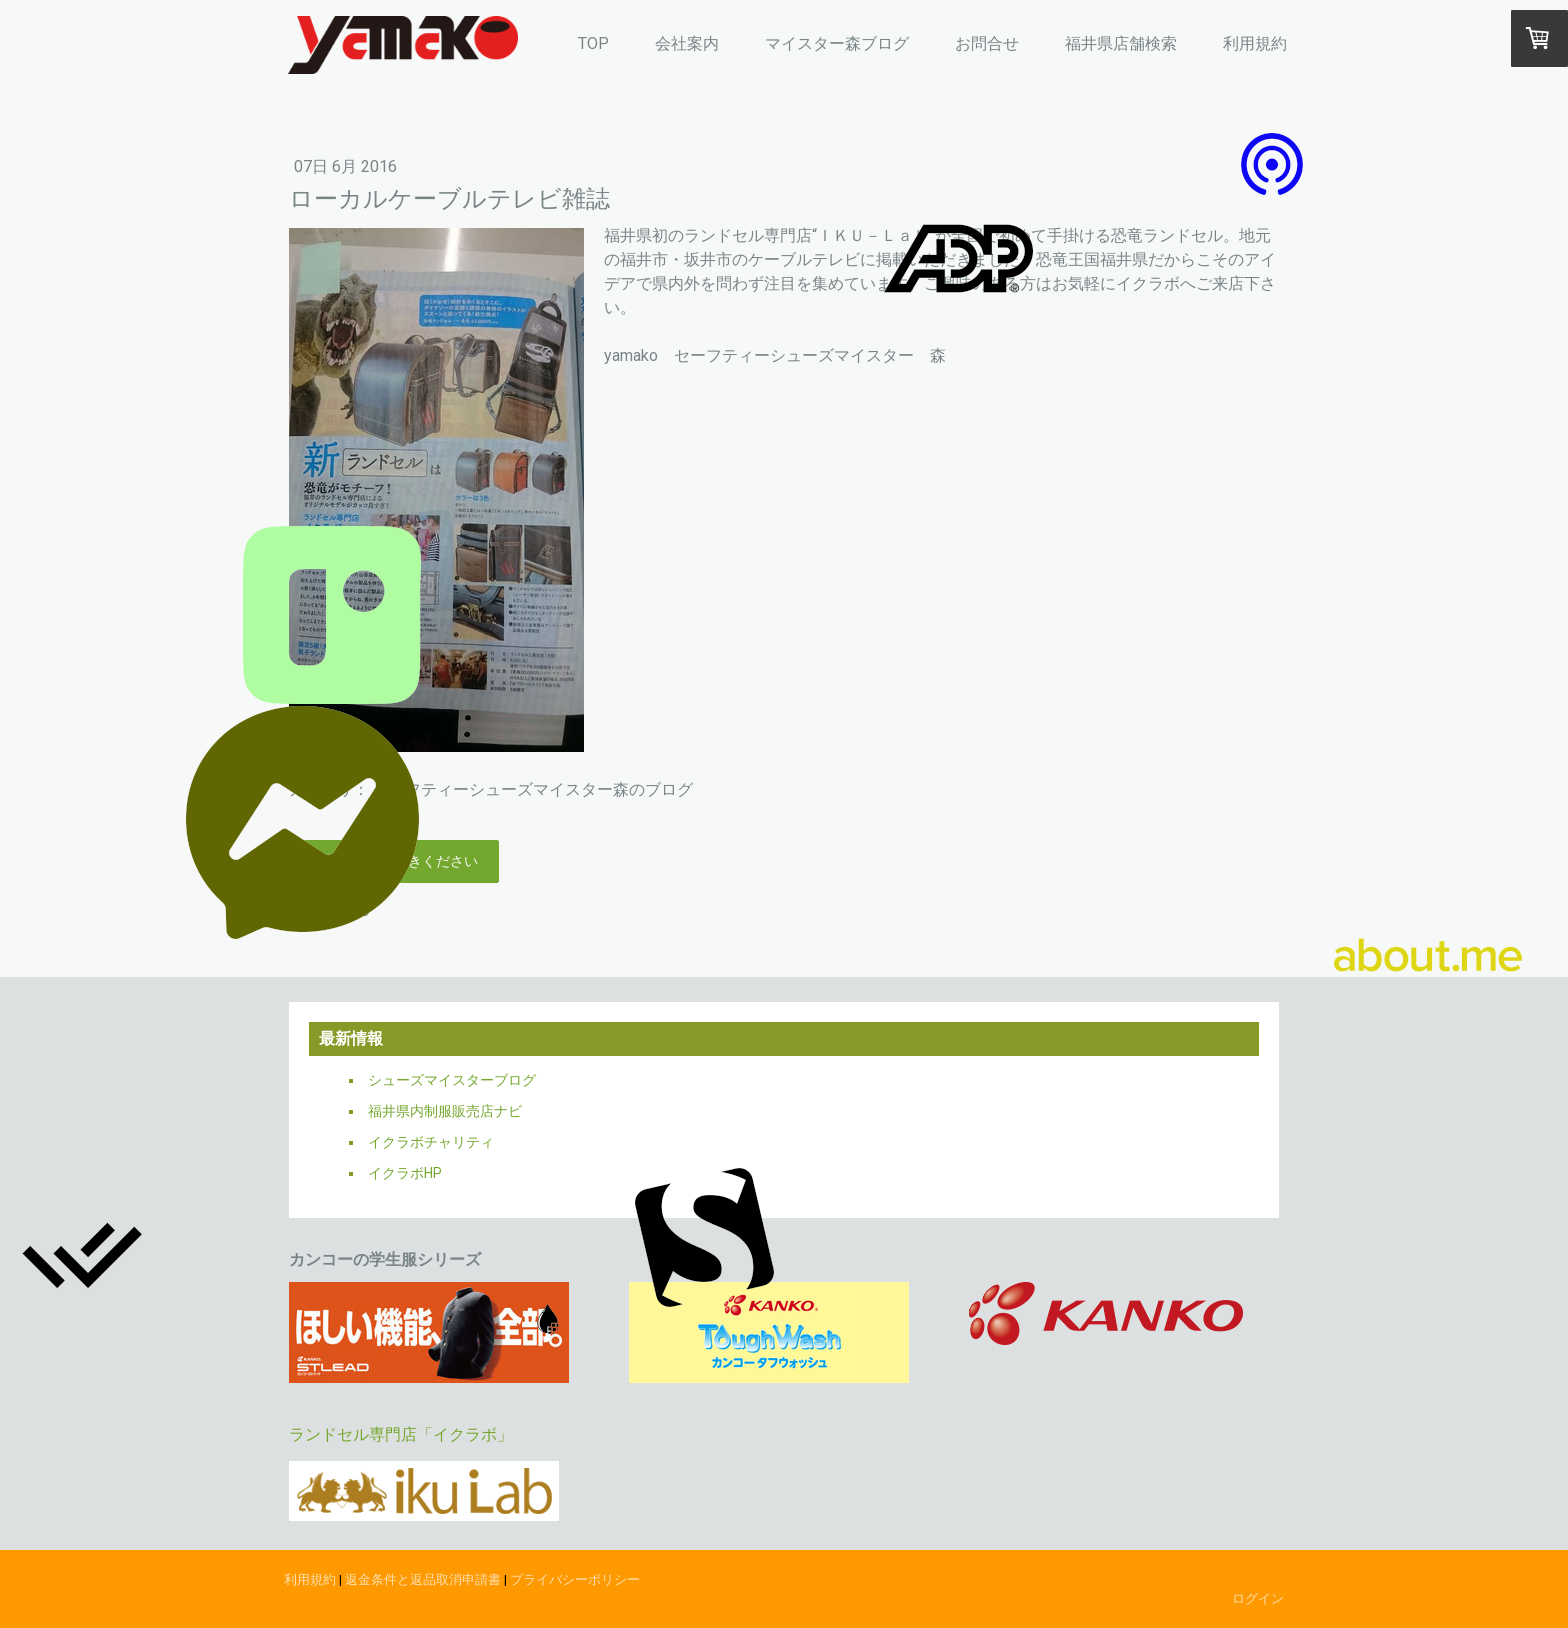 This screenshot has width=1568, height=1628. Describe the element at coordinates (332, 615) in the screenshot. I see `rescript programming language logo` at that location.